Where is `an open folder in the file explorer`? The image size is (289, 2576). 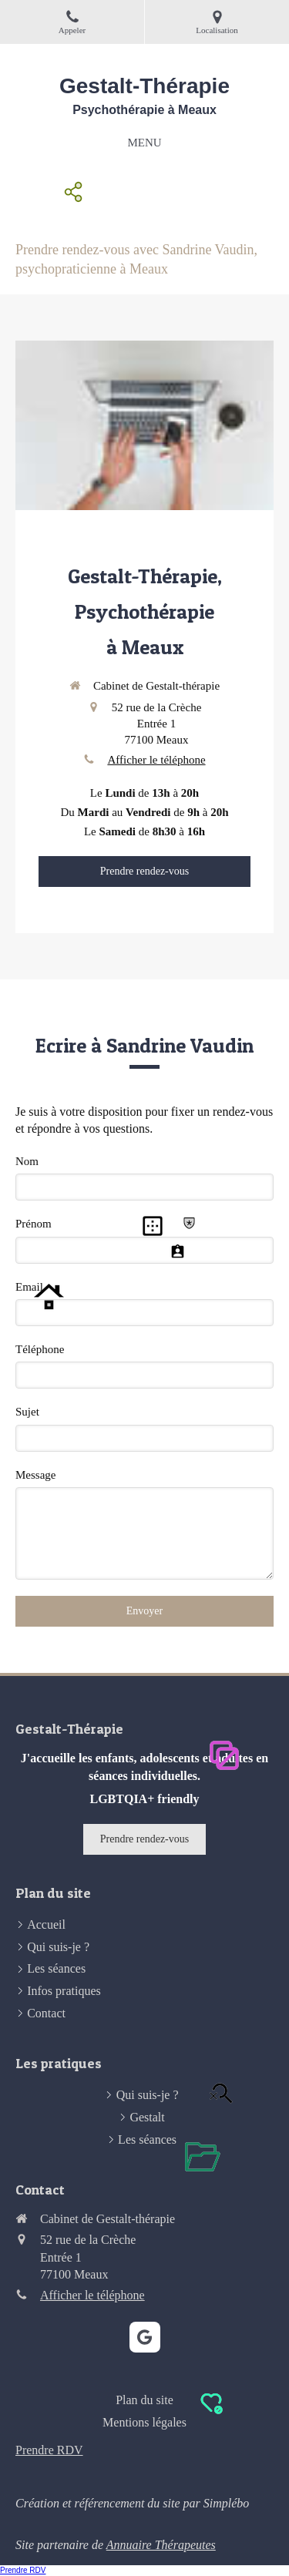
an open folder in the file explorer is located at coordinates (202, 2157).